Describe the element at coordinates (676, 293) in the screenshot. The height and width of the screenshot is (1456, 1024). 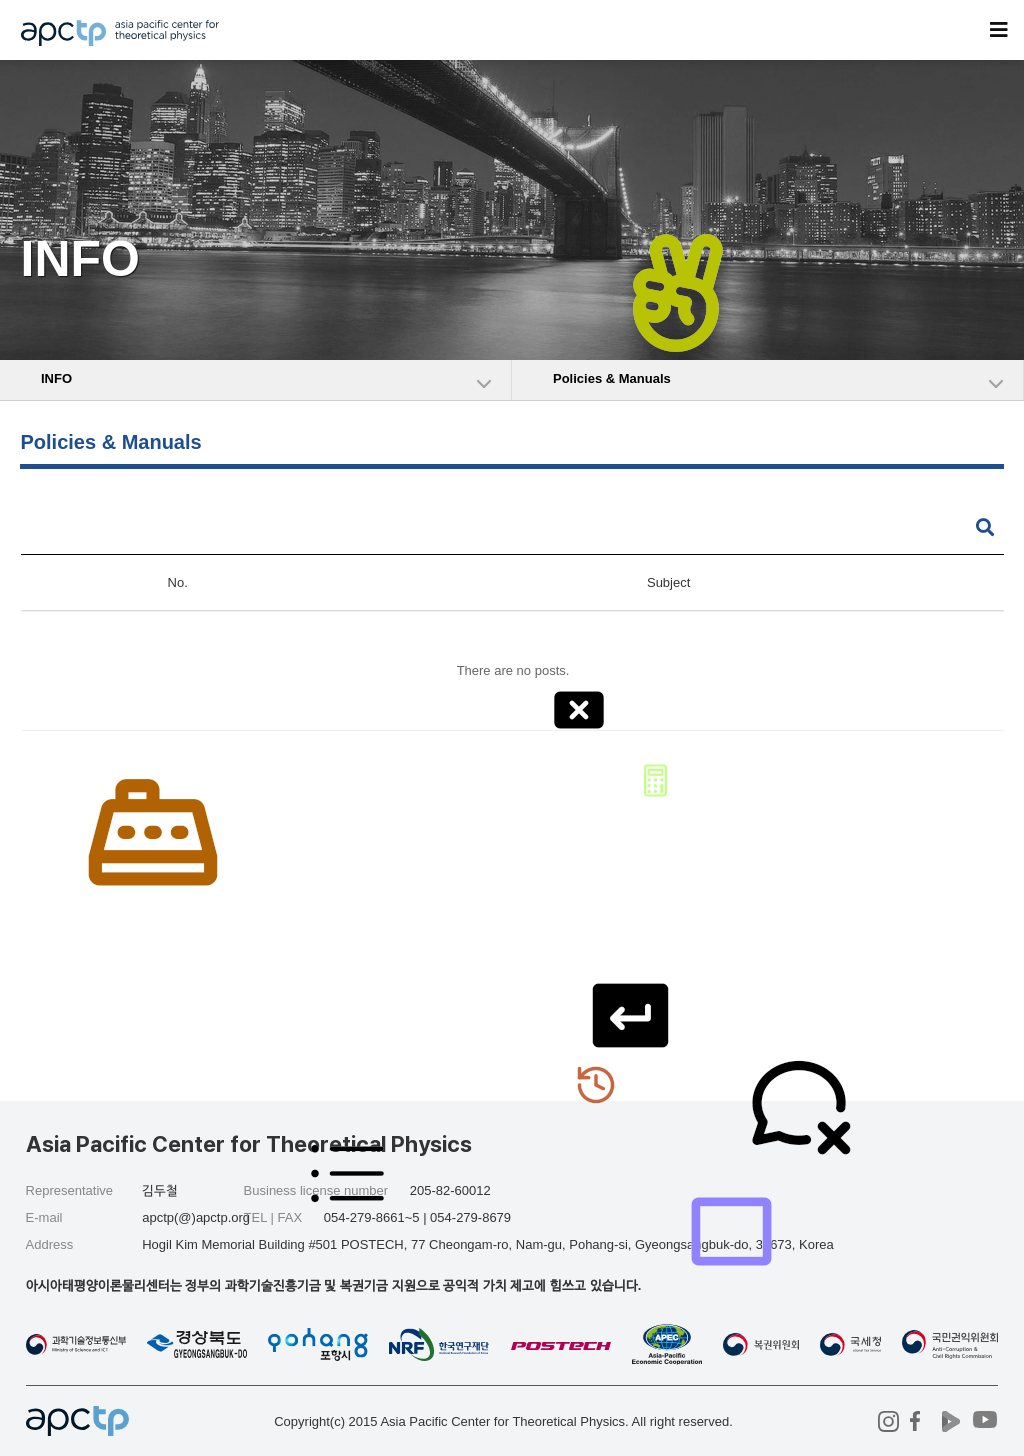
I see `send a peace sign reaction` at that location.